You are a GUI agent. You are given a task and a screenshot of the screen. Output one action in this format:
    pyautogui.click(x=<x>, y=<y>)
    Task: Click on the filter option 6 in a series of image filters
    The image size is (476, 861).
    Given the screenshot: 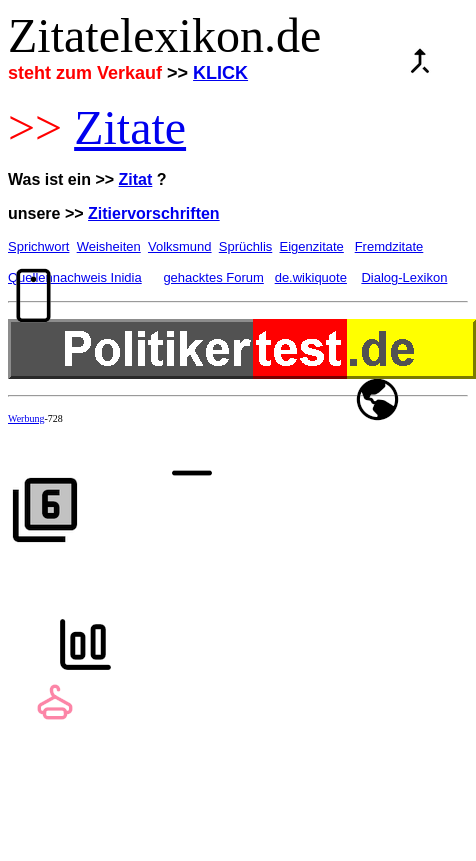 What is the action you would take?
    pyautogui.click(x=45, y=510)
    